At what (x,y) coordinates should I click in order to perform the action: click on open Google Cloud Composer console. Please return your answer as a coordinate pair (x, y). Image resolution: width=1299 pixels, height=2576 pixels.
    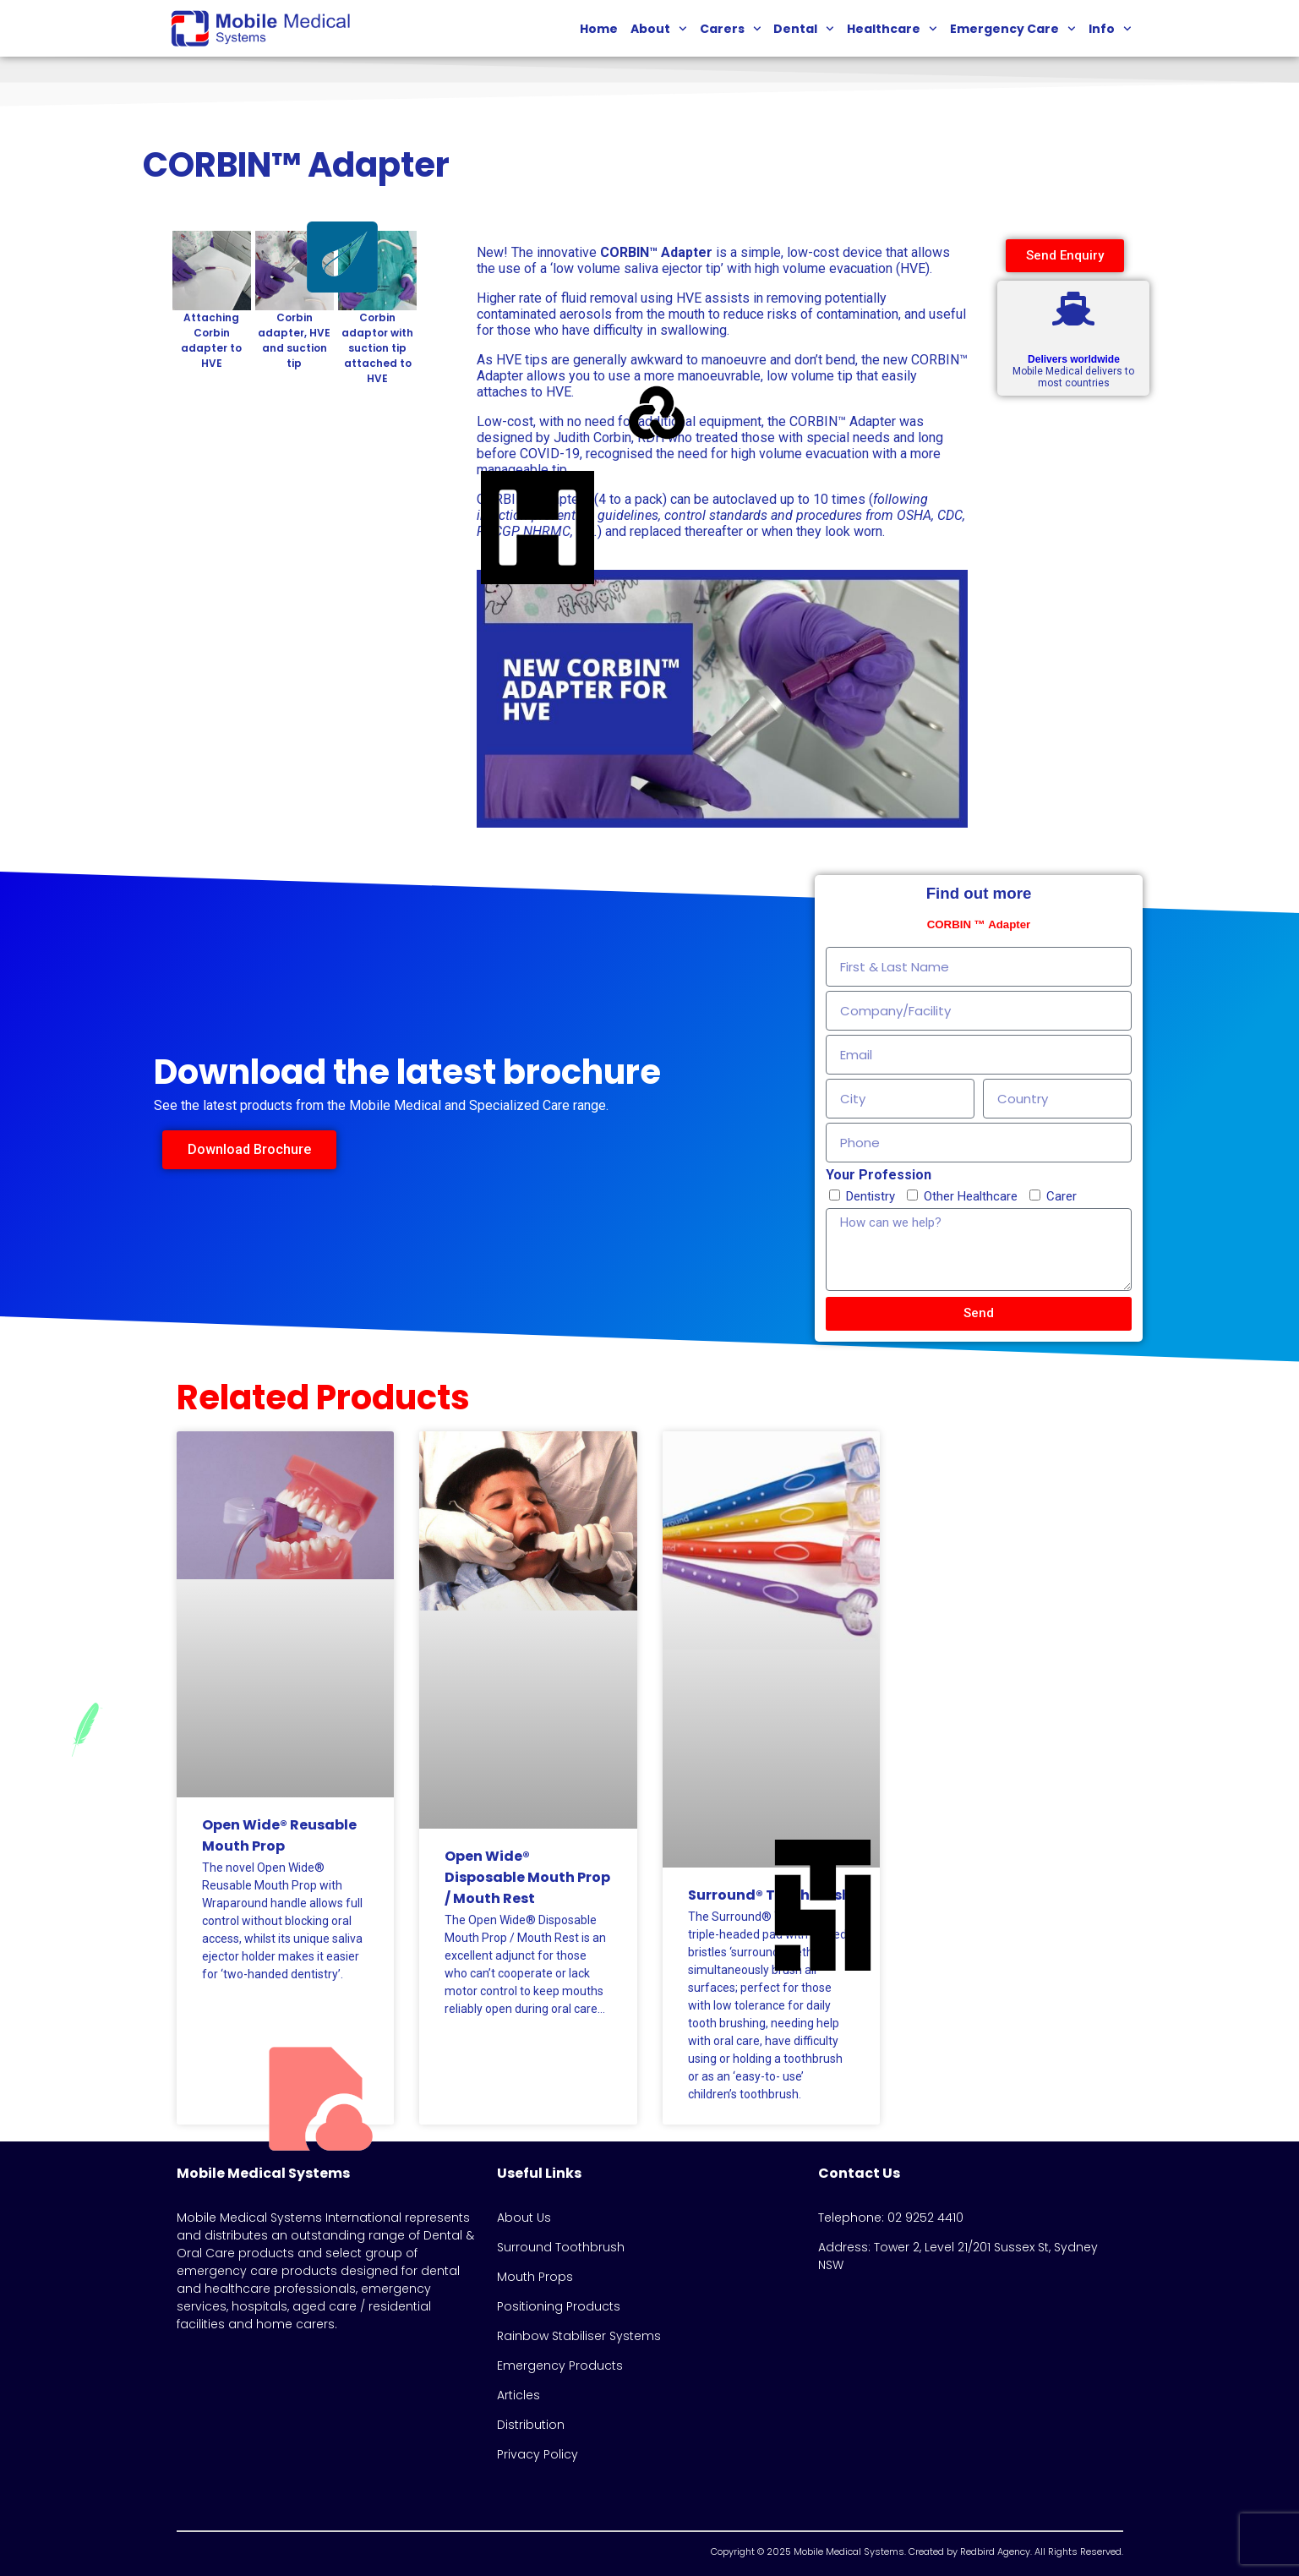
    Looking at the image, I should click on (822, 1905).